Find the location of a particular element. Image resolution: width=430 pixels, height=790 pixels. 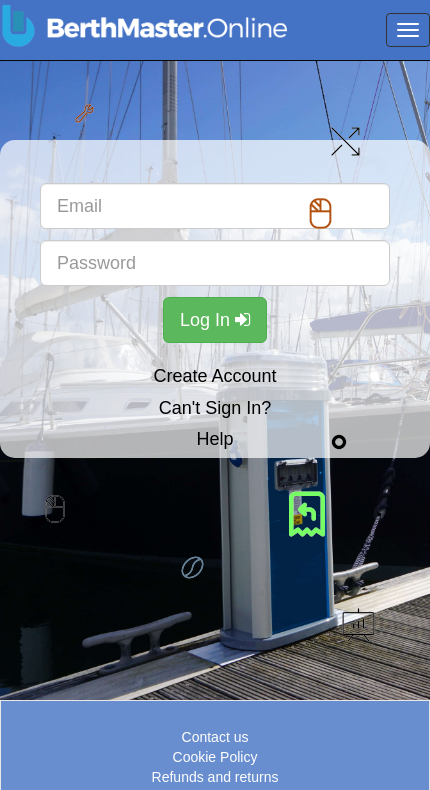

indicates left mouse button click action is located at coordinates (320, 213).